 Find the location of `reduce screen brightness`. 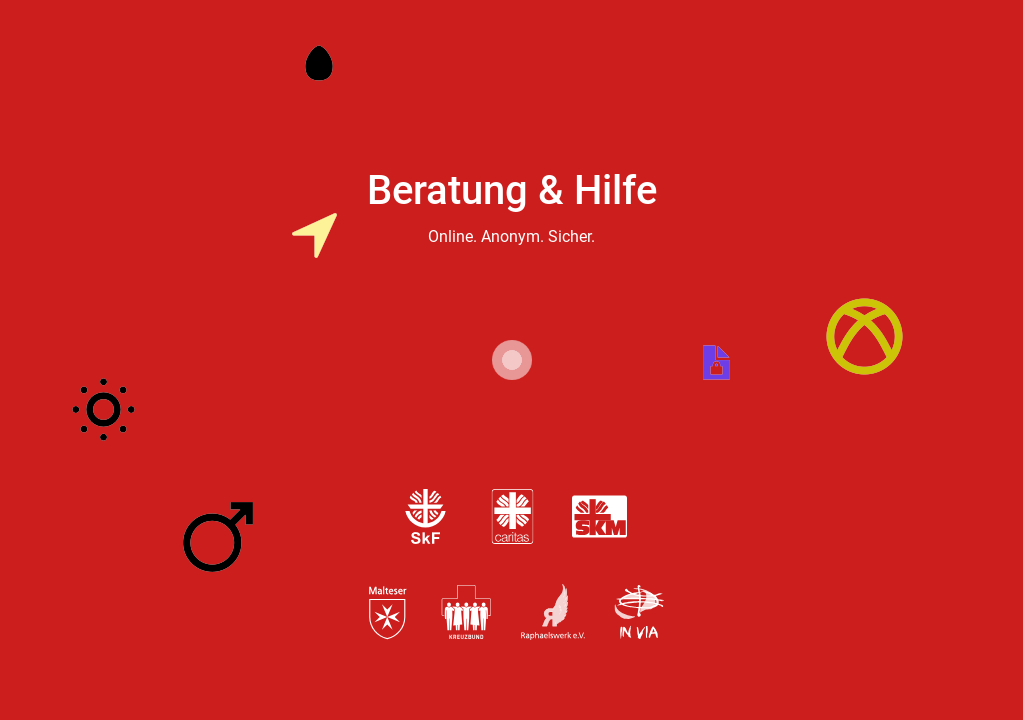

reduce screen brightness is located at coordinates (103, 409).